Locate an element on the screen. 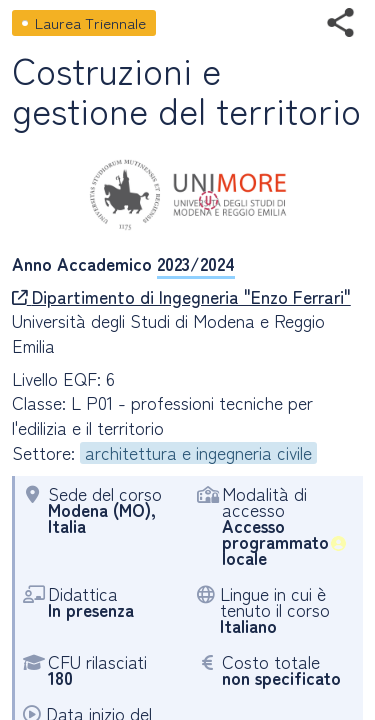  view your profile is located at coordinates (338, 543).